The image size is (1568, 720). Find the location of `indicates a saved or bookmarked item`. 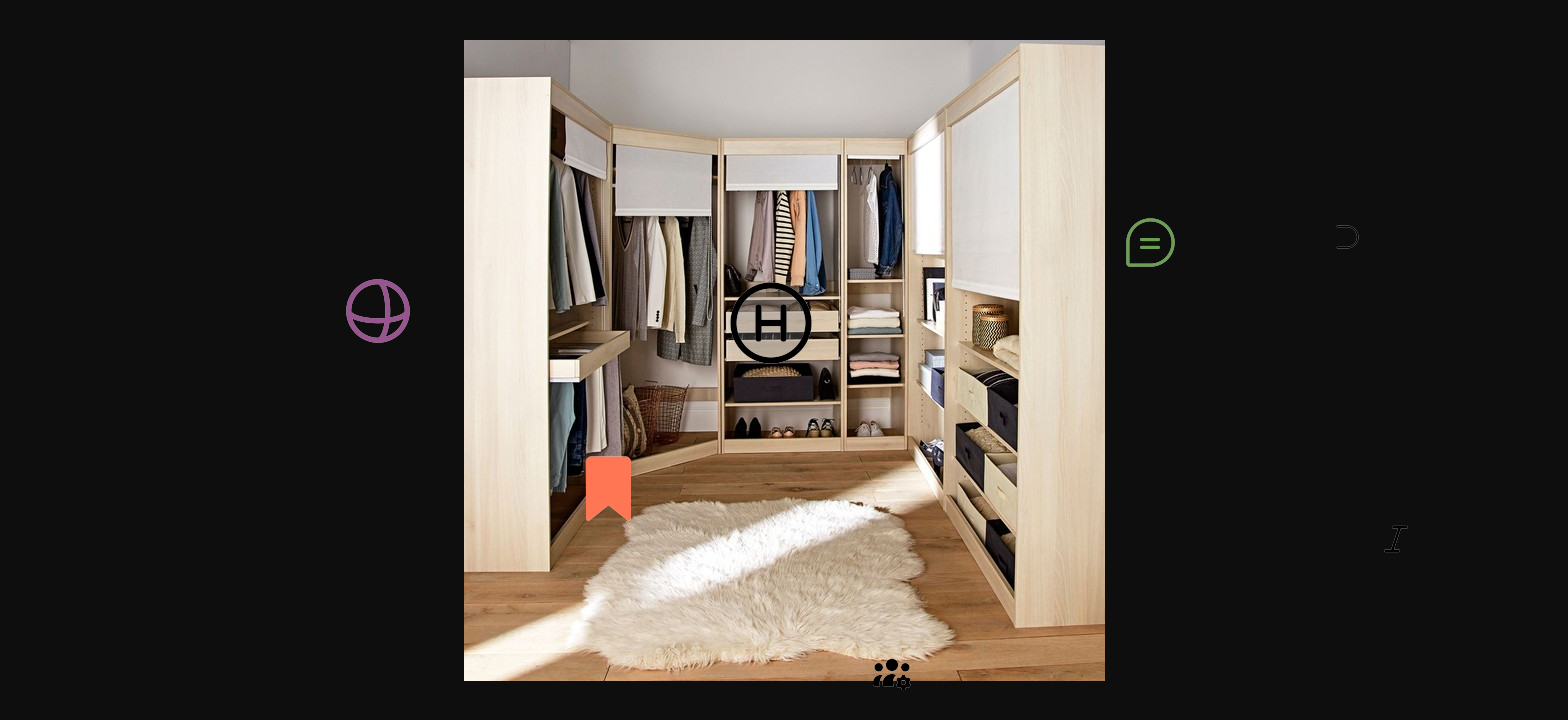

indicates a saved or bookmarked item is located at coordinates (608, 488).